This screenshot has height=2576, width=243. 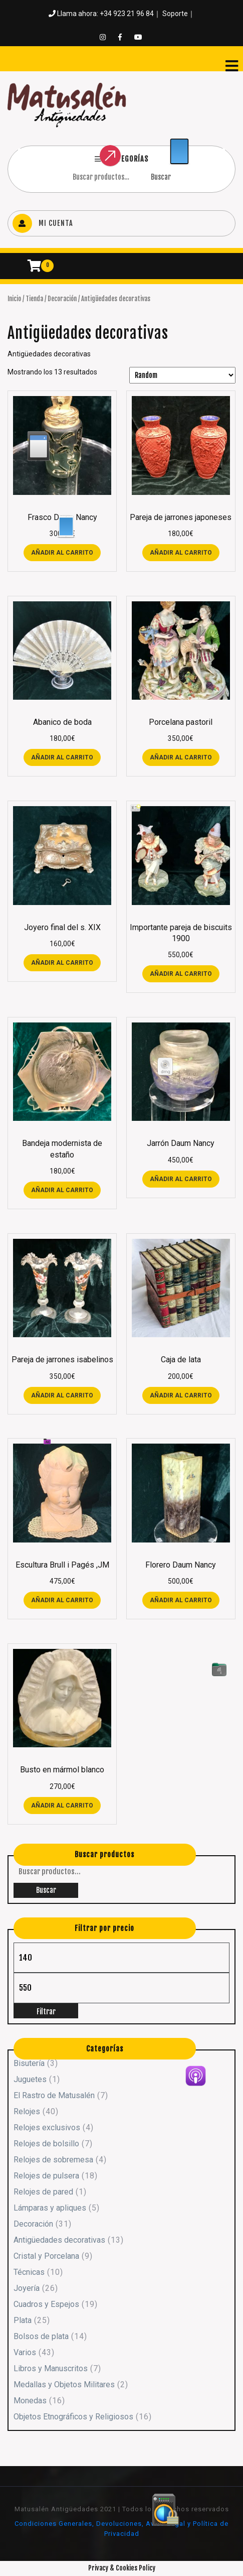 I want to click on indicates a symbolic link or shortcut to another file, so click(x=110, y=156).